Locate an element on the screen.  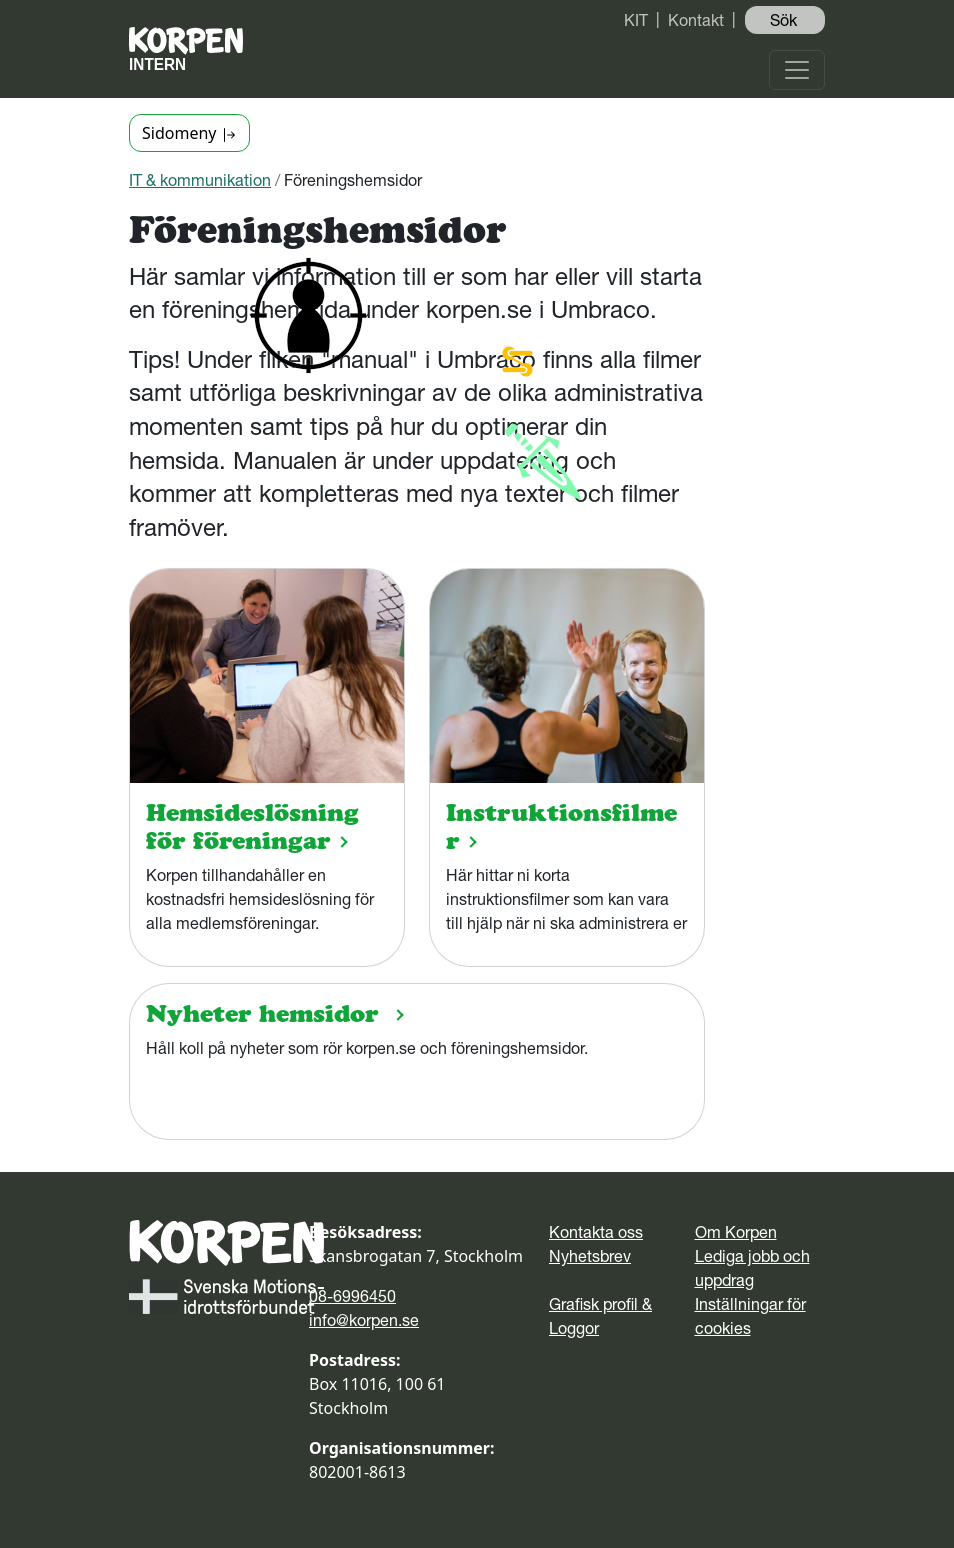
target or focus on a specific user is located at coordinates (308, 315).